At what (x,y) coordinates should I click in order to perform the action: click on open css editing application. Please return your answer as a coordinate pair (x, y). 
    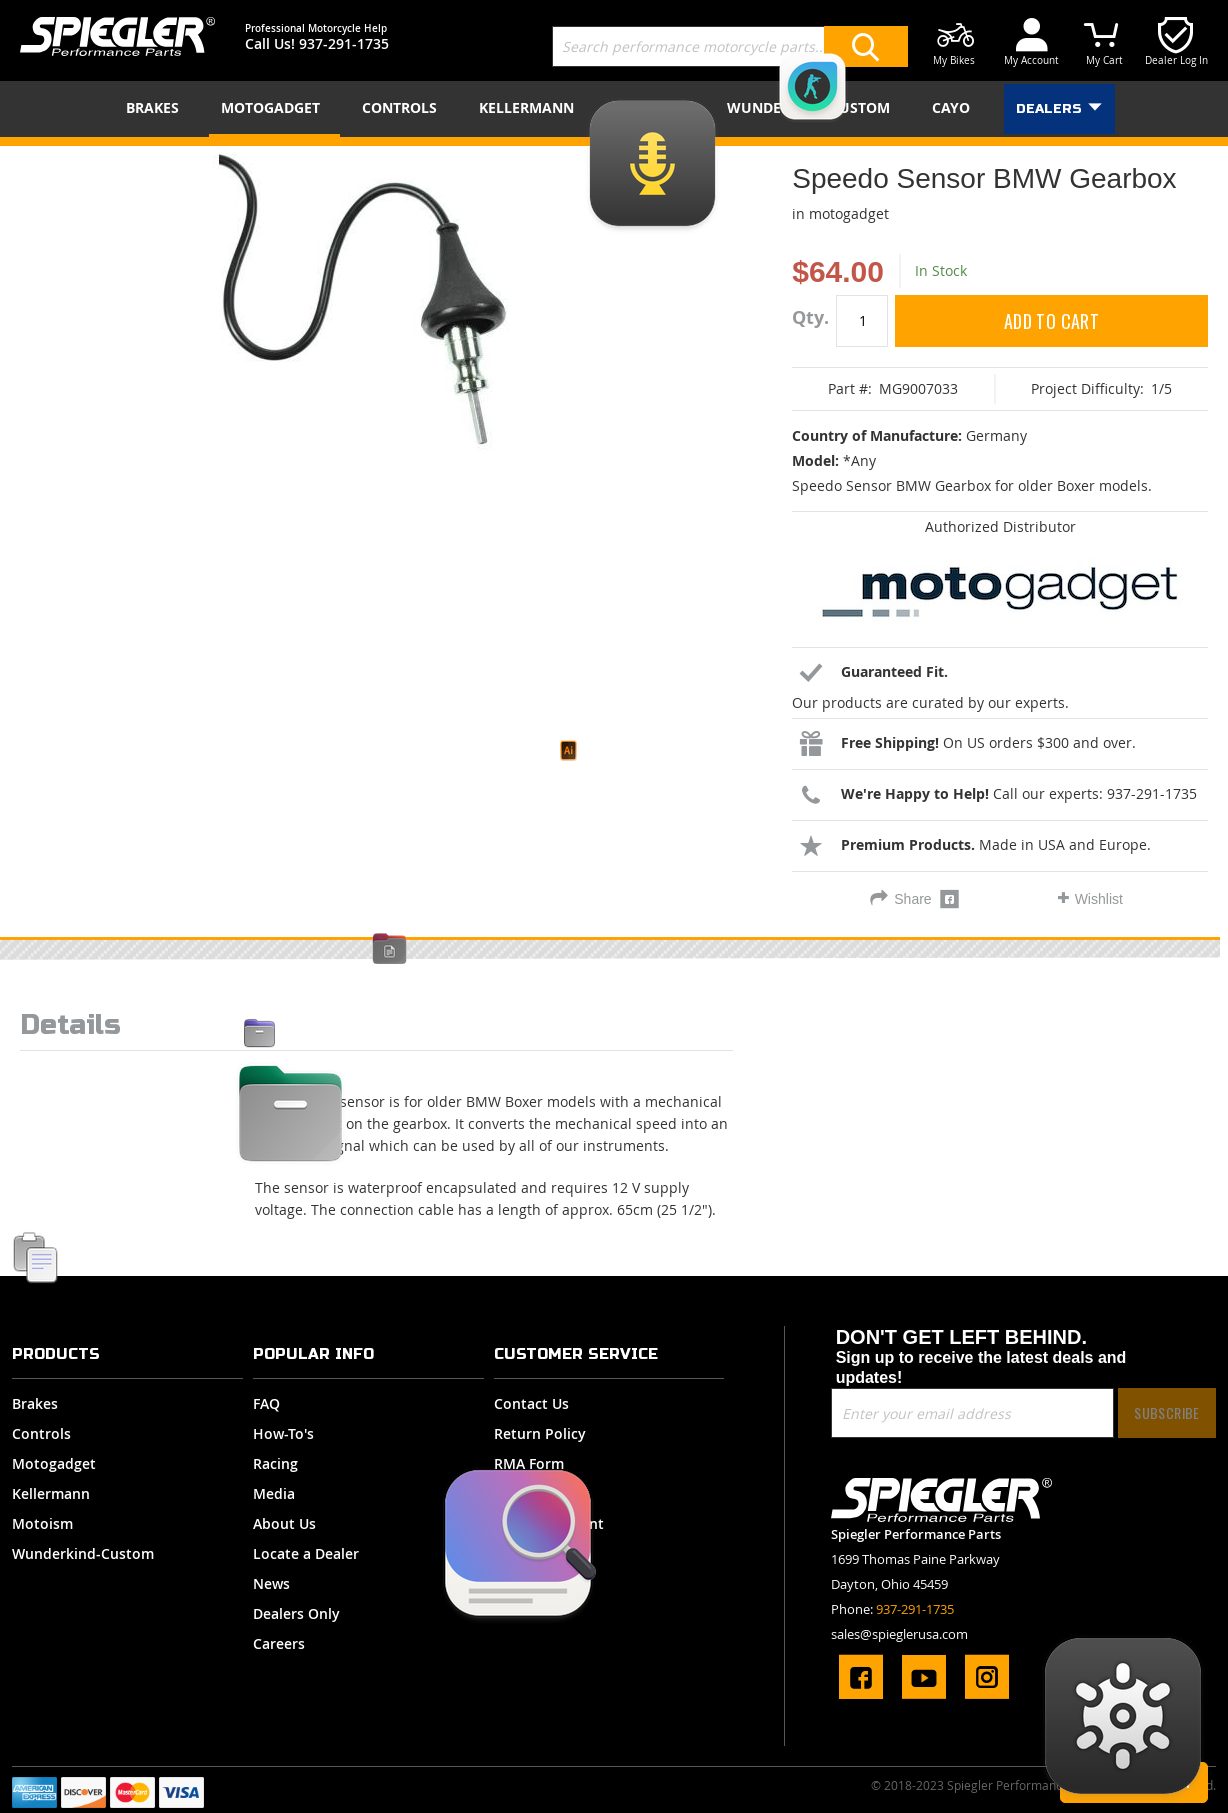
    Looking at the image, I should click on (812, 86).